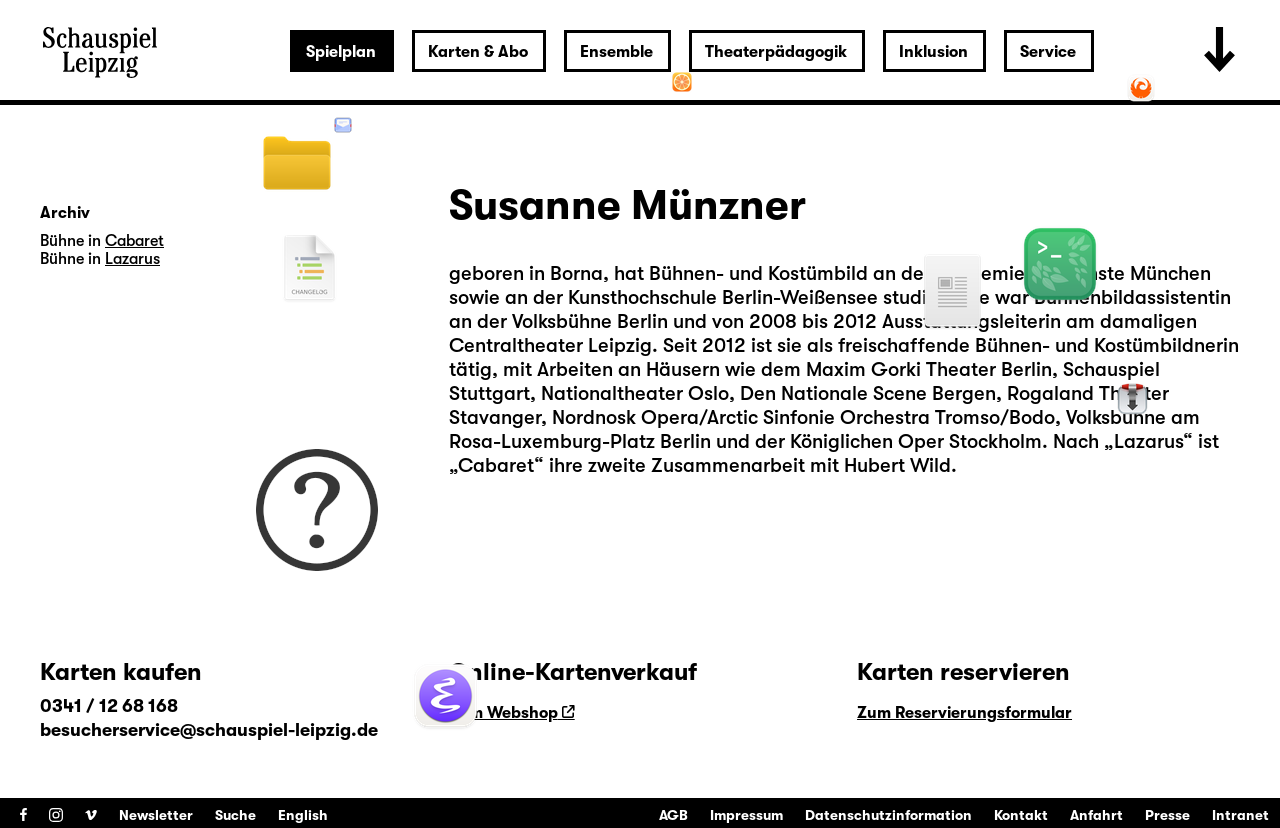 The height and width of the screenshot is (828, 1280). What do you see at coordinates (952, 291) in the screenshot?
I see `document template file type` at bounding box center [952, 291].